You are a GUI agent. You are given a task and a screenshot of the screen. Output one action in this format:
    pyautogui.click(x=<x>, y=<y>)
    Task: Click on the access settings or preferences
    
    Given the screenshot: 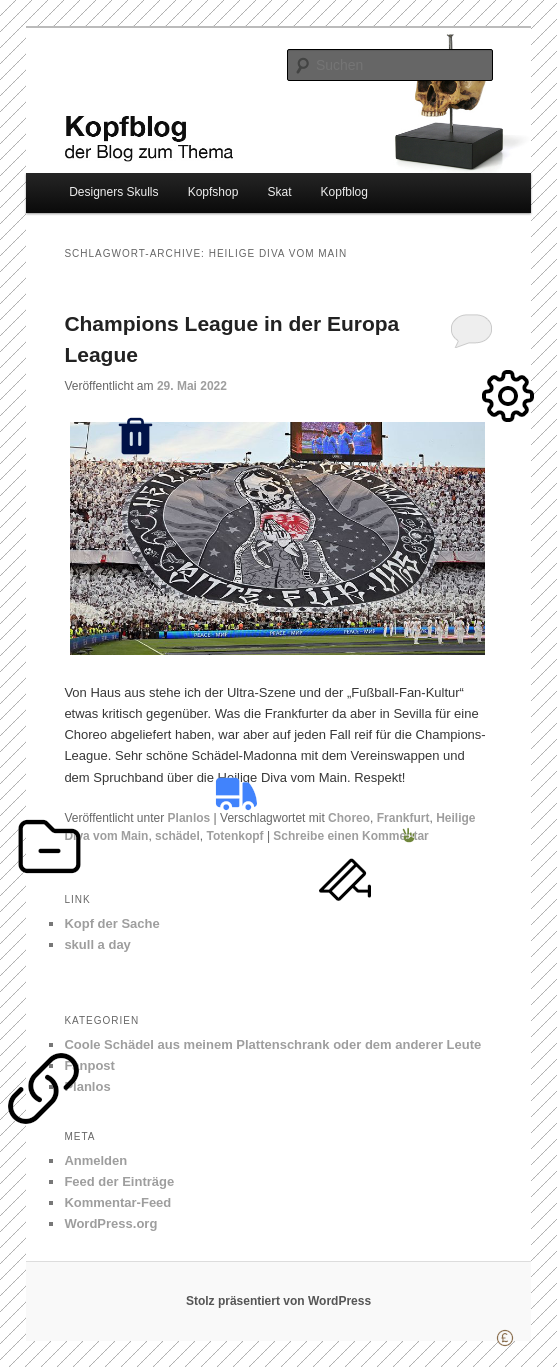 What is the action you would take?
    pyautogui.click(x=508, y=396)
    